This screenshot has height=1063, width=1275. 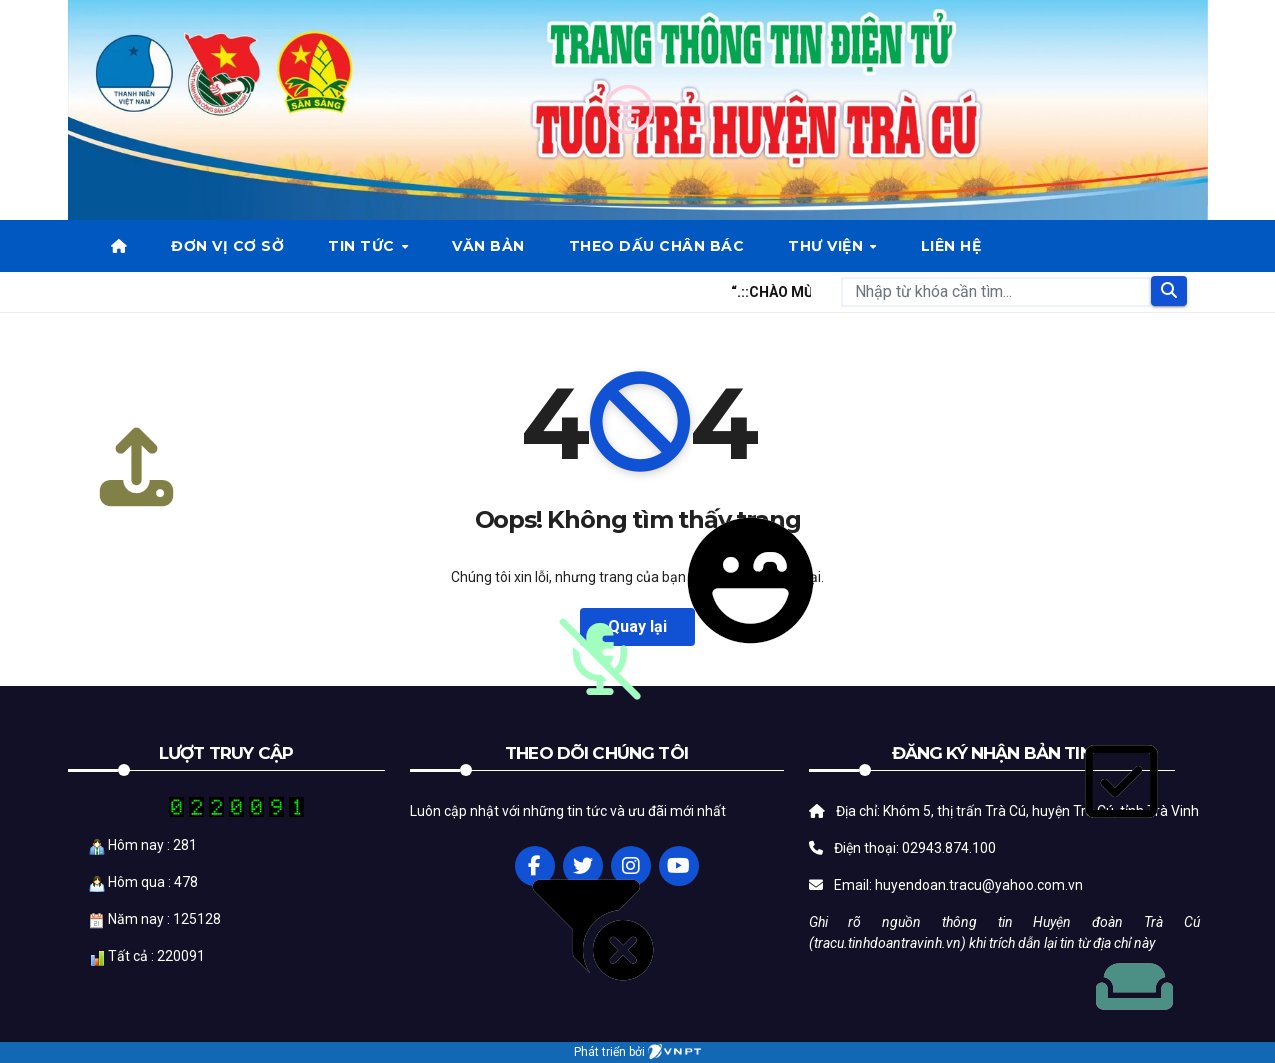 I want to click on a selected or completed item, so click(x=1121, y=781).